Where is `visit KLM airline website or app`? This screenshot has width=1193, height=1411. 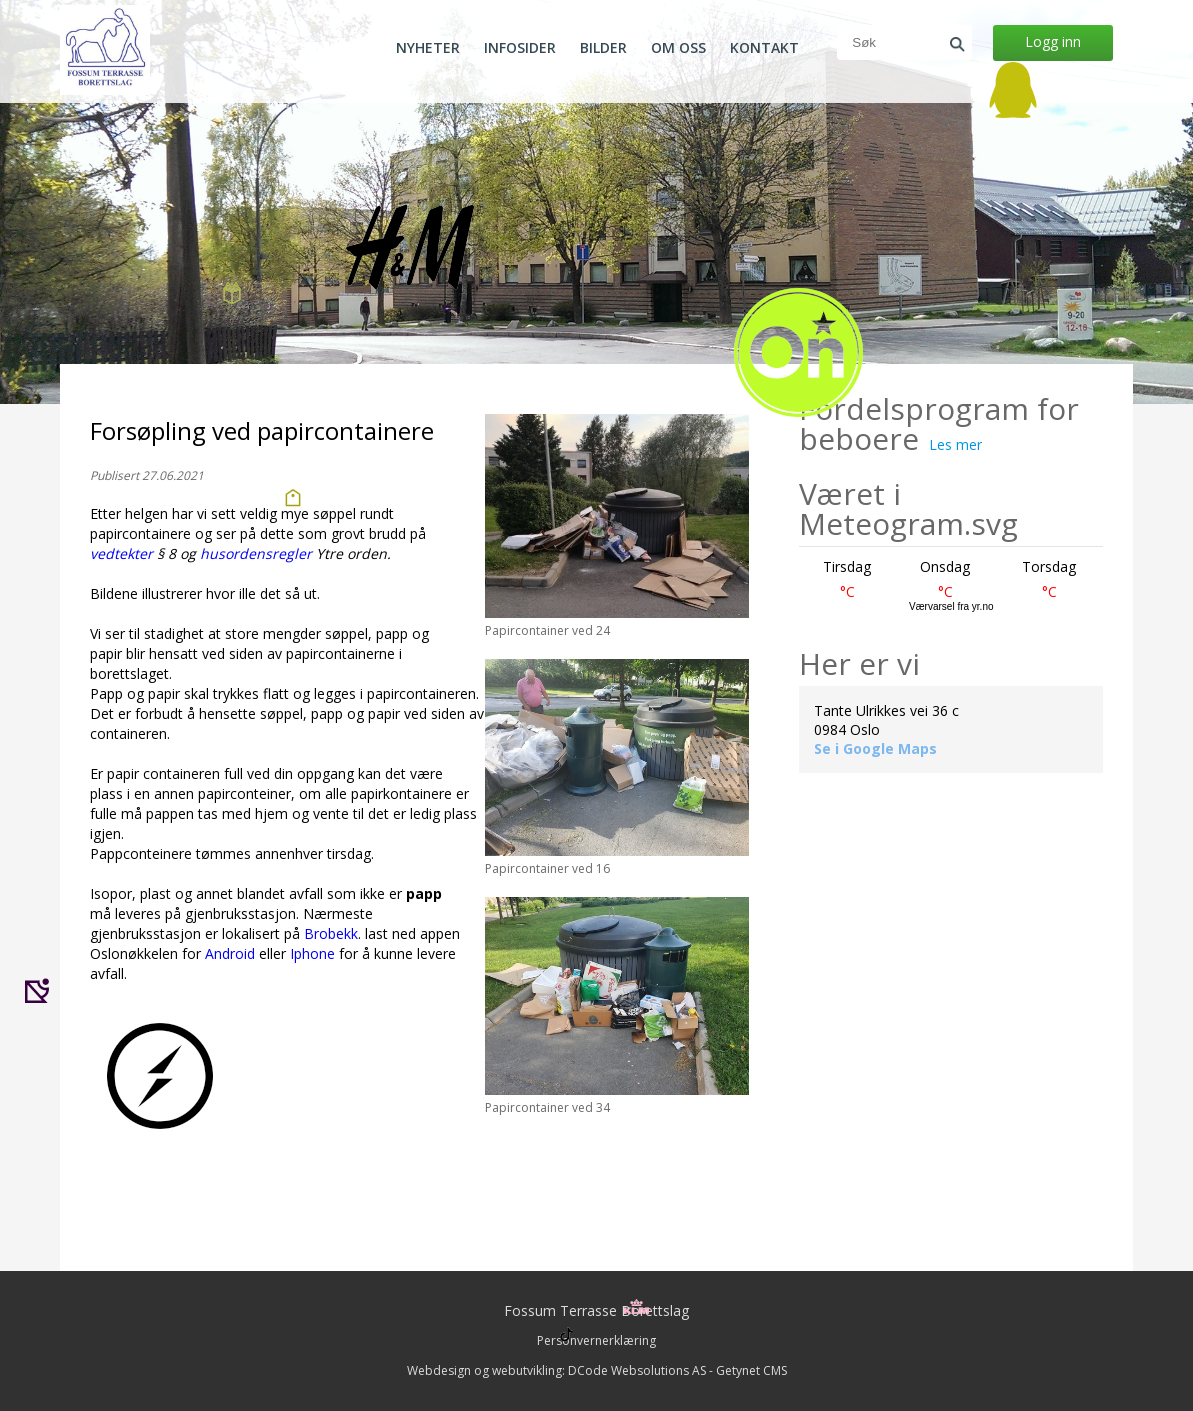
visit KLM airline website or app is located at coordinates (636, 1306).